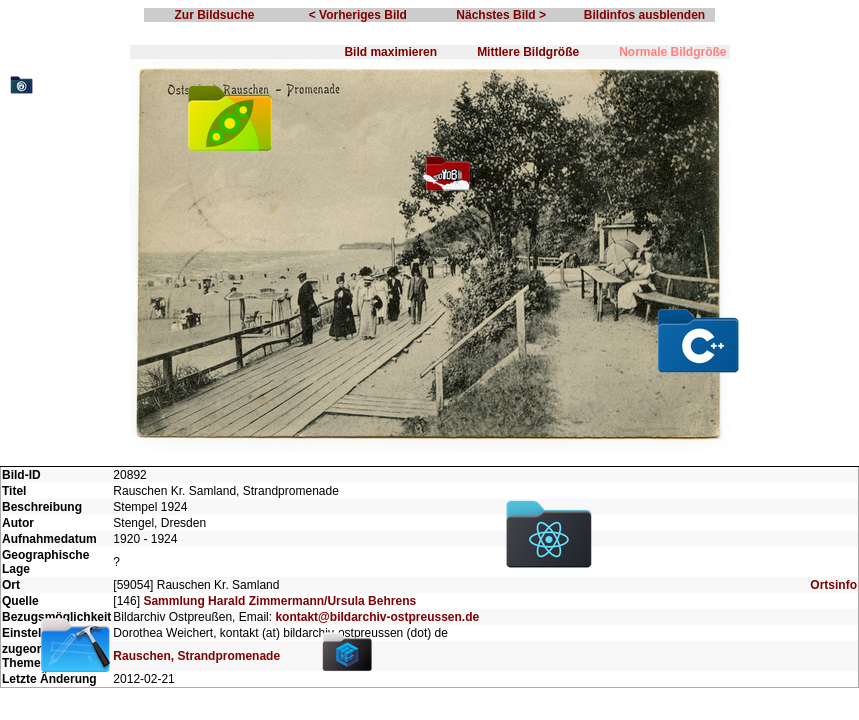 This screenshot has width=859, height=720. What do you see at coordinates (75, 647) in the screenshot?
I see `open xcode projects folder` at bounding box center [75, 647].